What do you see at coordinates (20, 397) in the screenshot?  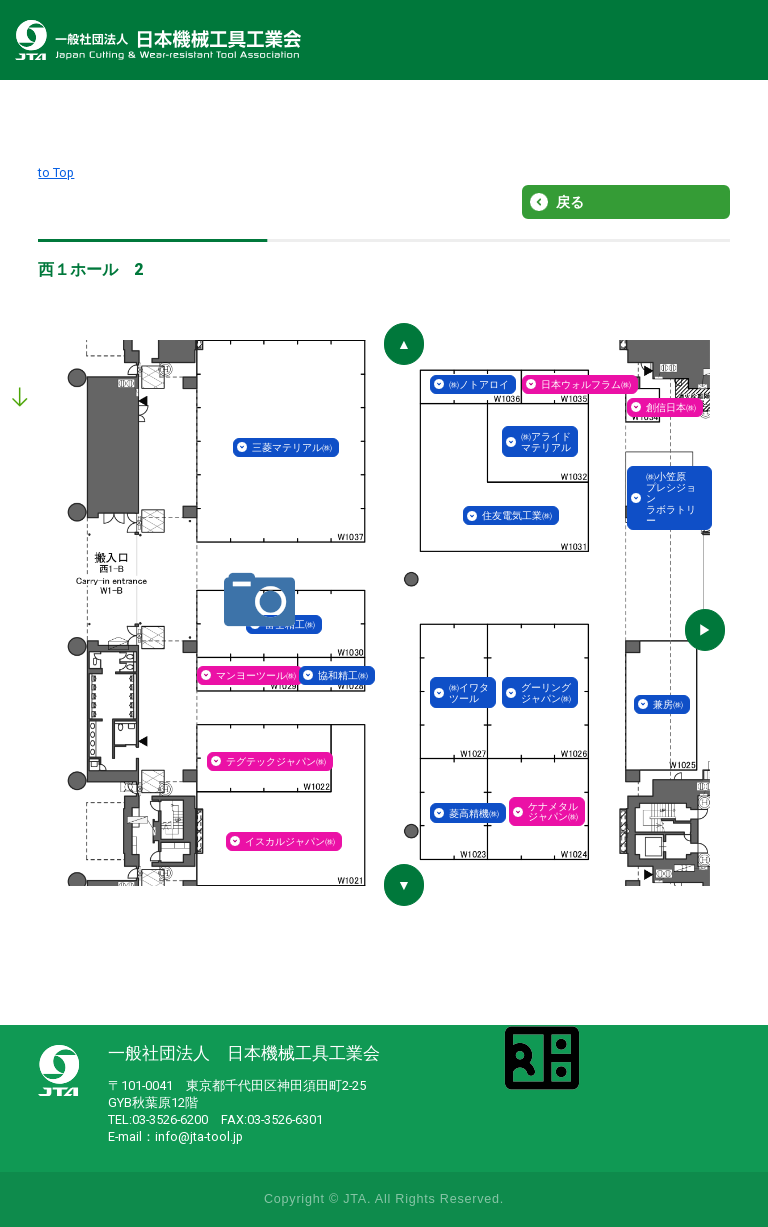 I see `scroll down or view more content` at bounding box center [20, 397].